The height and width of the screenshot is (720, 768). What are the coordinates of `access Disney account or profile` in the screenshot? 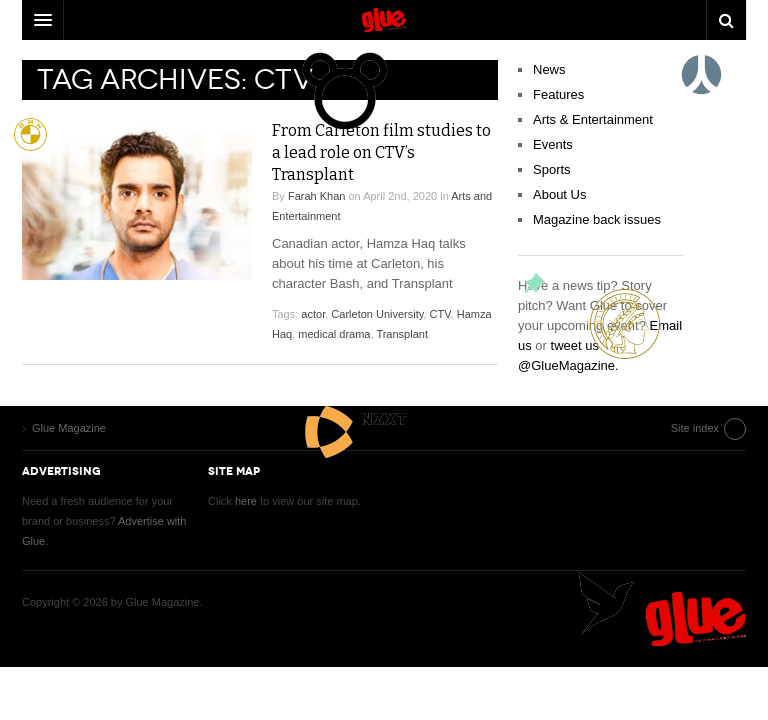 It's located at (345, 91).